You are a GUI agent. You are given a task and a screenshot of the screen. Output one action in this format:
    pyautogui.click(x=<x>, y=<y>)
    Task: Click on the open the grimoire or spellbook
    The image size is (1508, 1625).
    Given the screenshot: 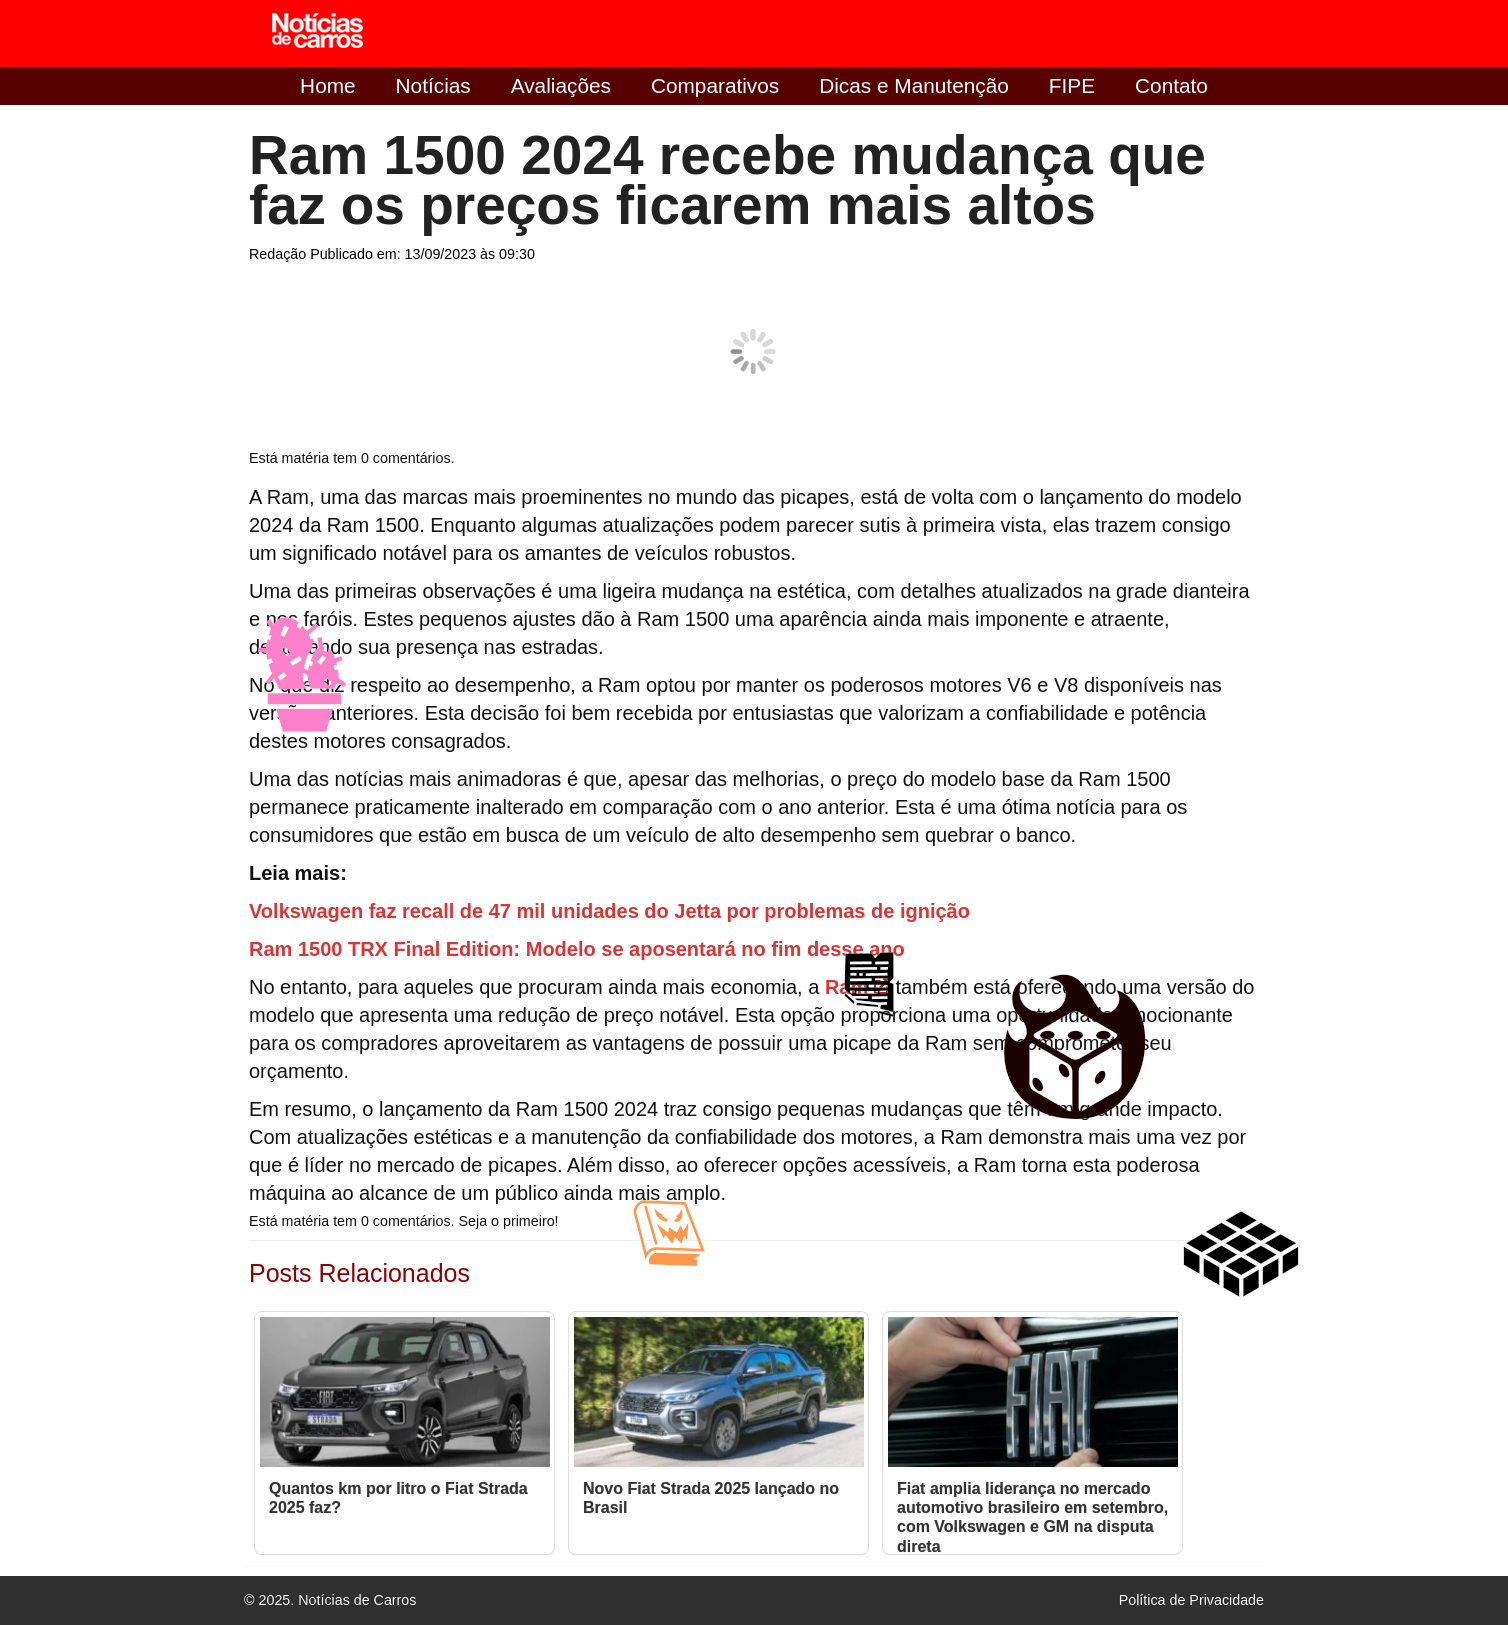 What is the action you would take?
    pyautogui.click(x=668, y=1234)
    